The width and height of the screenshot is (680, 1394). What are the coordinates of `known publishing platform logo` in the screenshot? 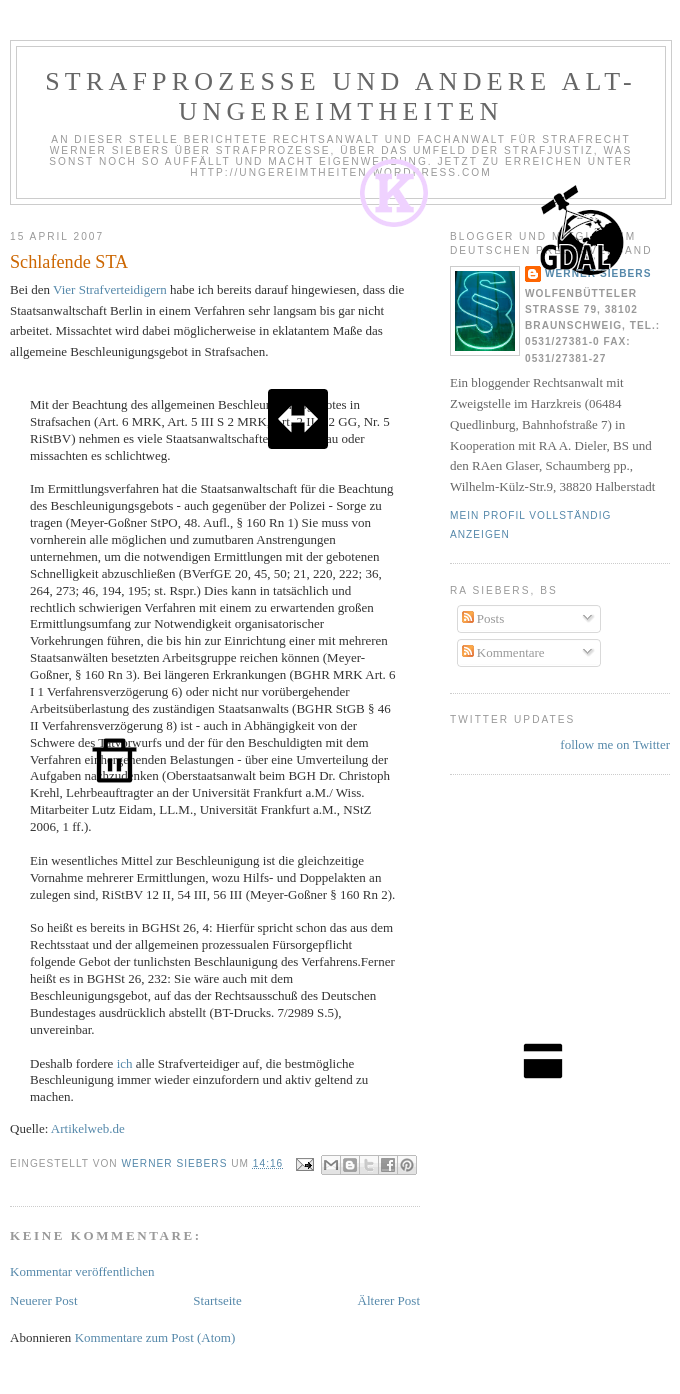 It's located at (394, 193).